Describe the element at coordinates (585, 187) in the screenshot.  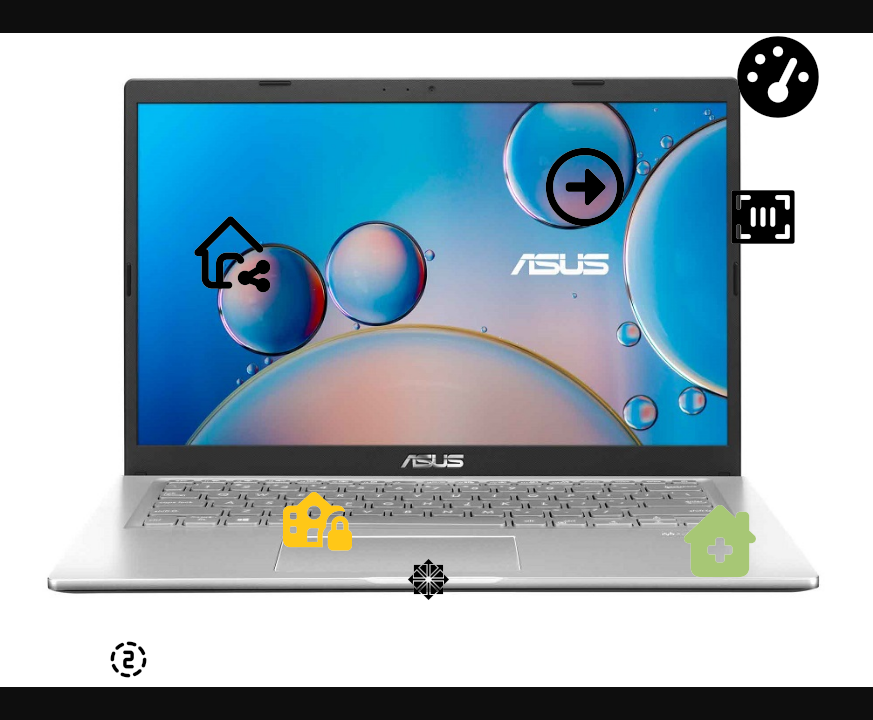
I see `go to next item or step` at that location.